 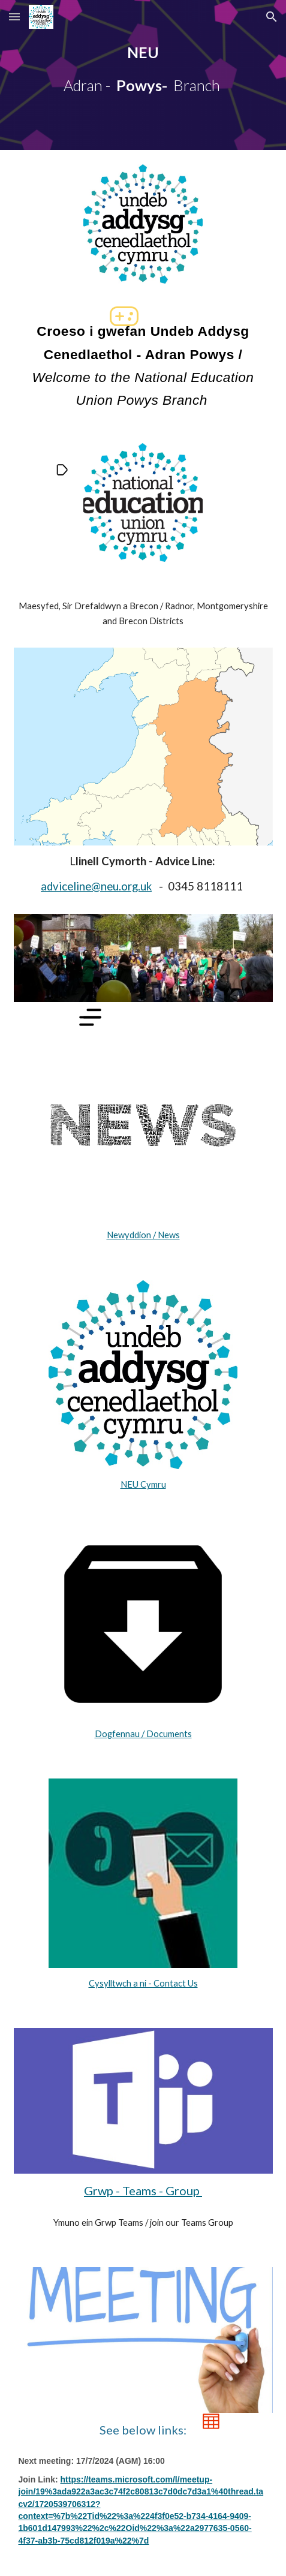 What do you see at coordinates (61, 470) in the screenshot?
I see `indicates the current line in debug mode` at bounding box center [61, 470].